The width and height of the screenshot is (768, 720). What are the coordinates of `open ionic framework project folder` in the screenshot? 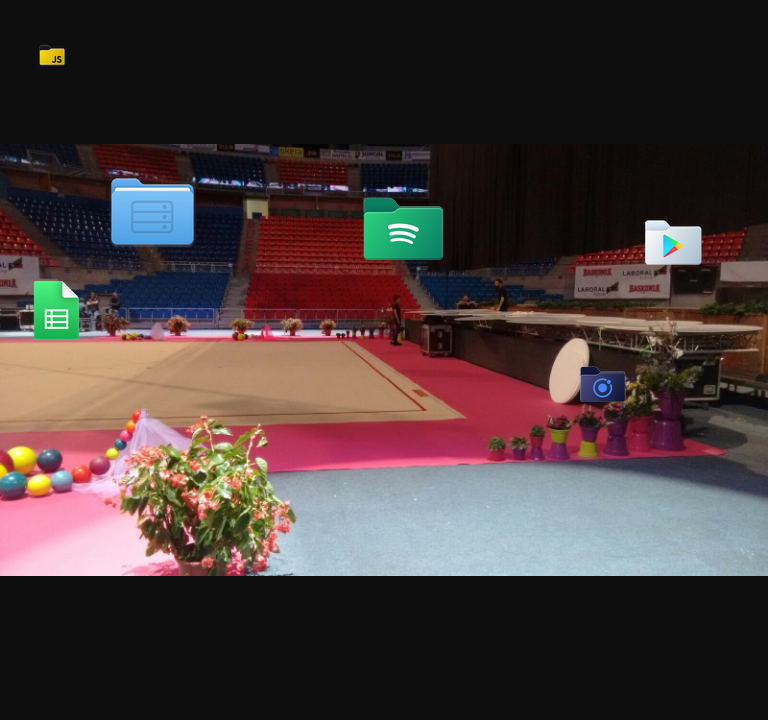 It's located at (602, 385).